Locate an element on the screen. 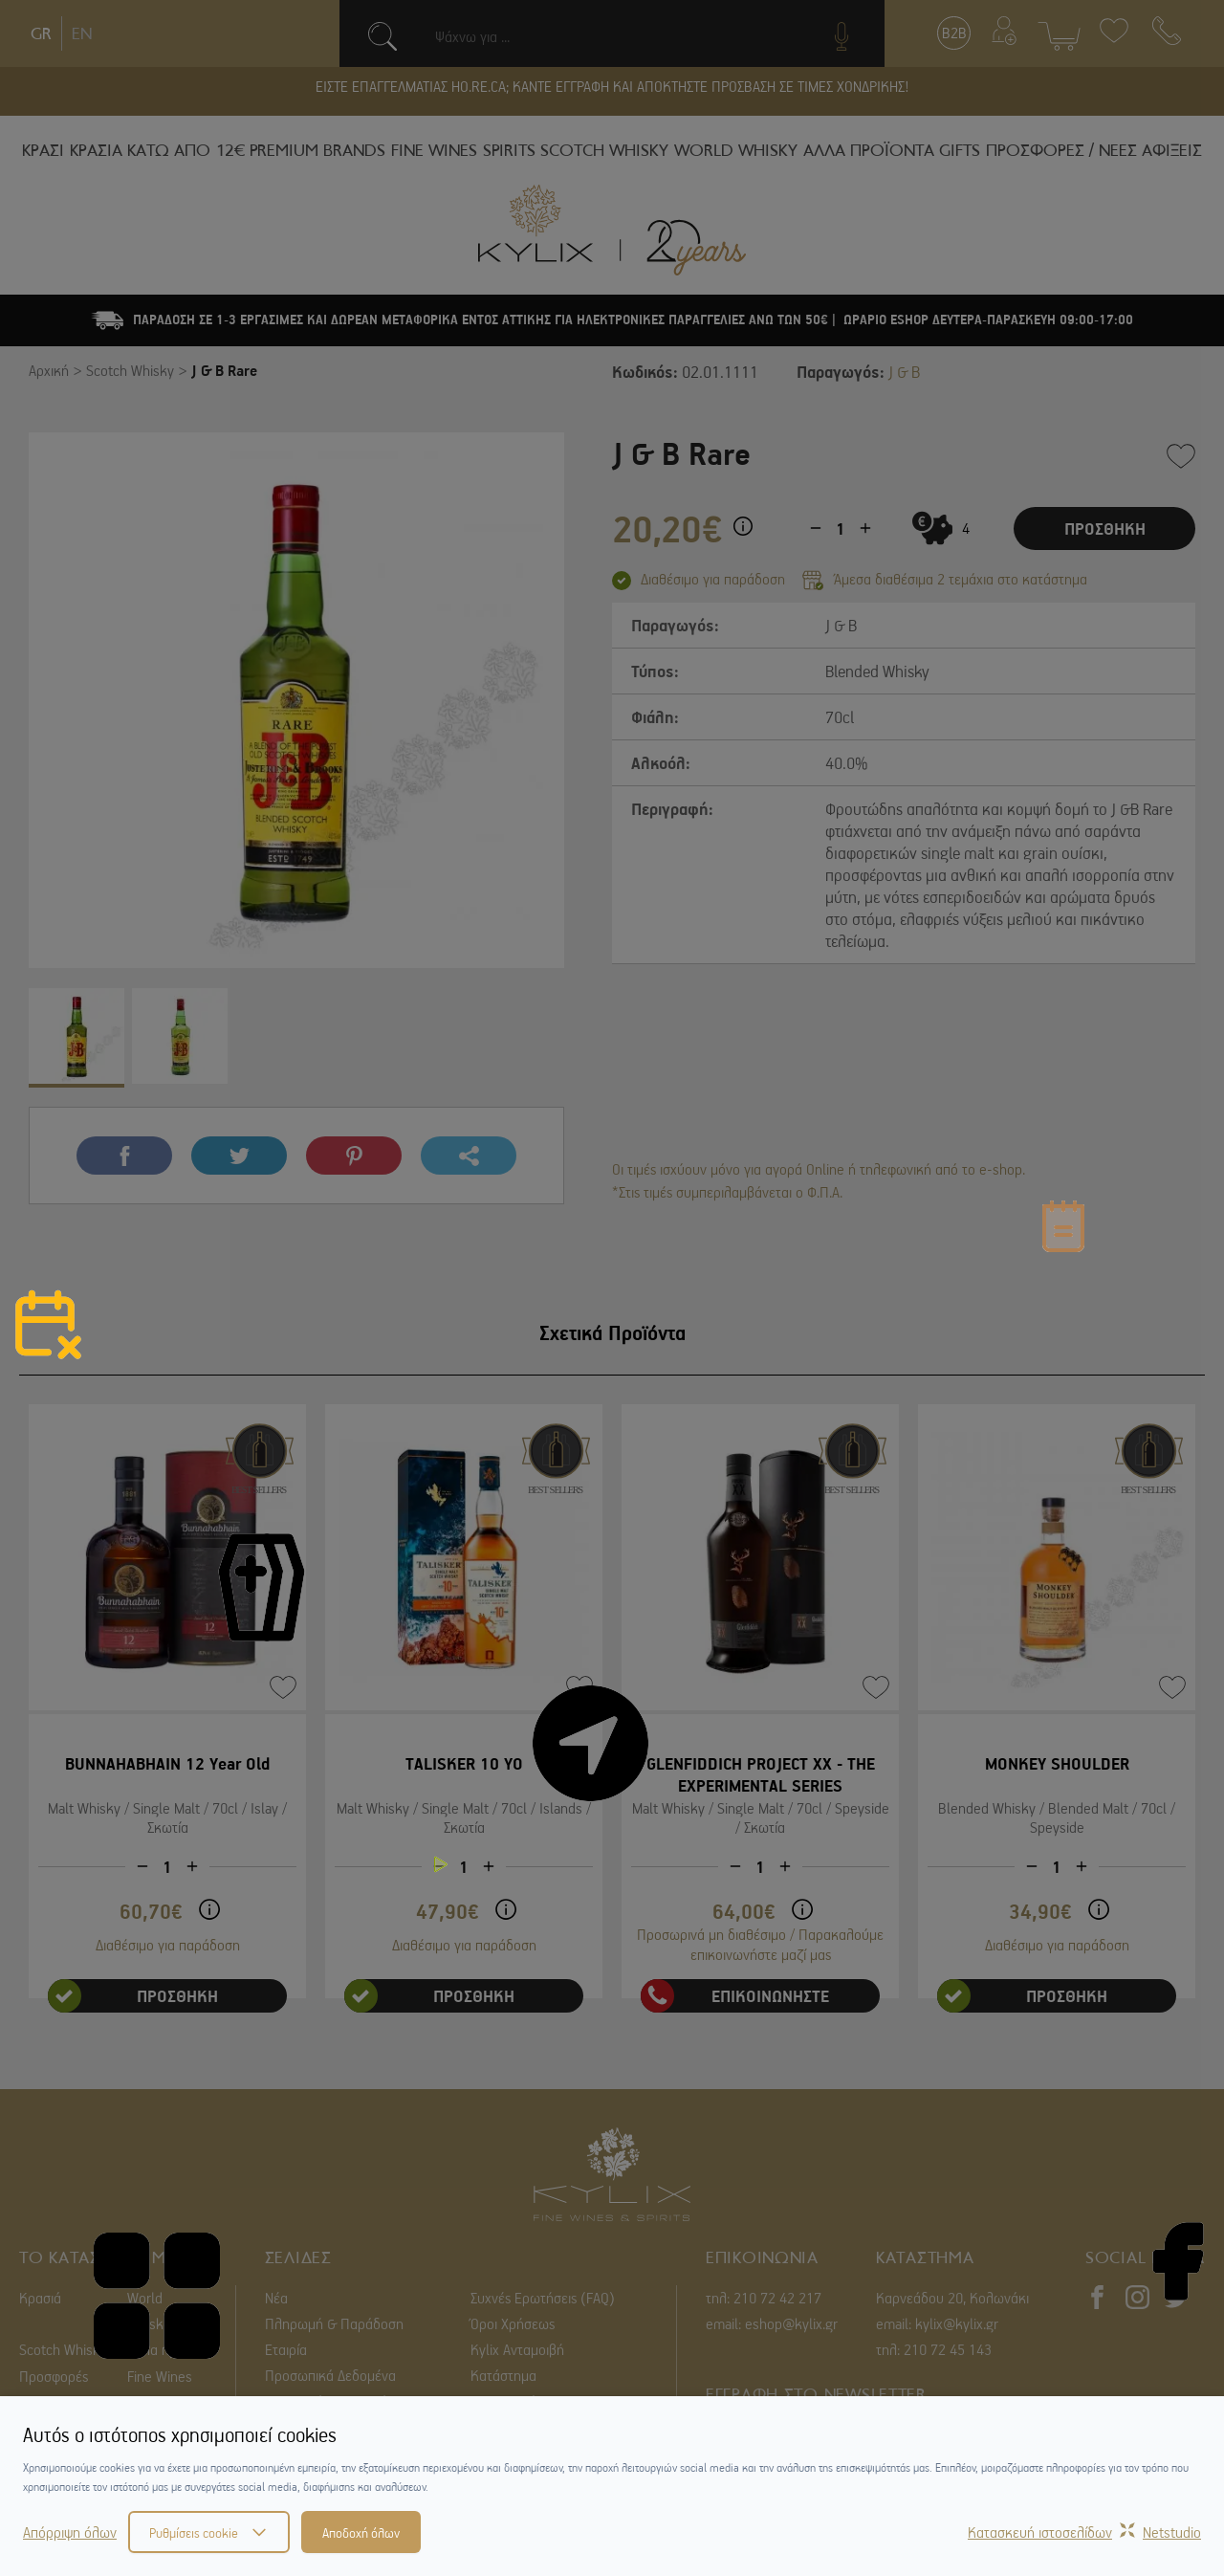 The height and width of the screenshot is (2576, 1224). open notepad or notes app is located at coordinates (1063, 1227).